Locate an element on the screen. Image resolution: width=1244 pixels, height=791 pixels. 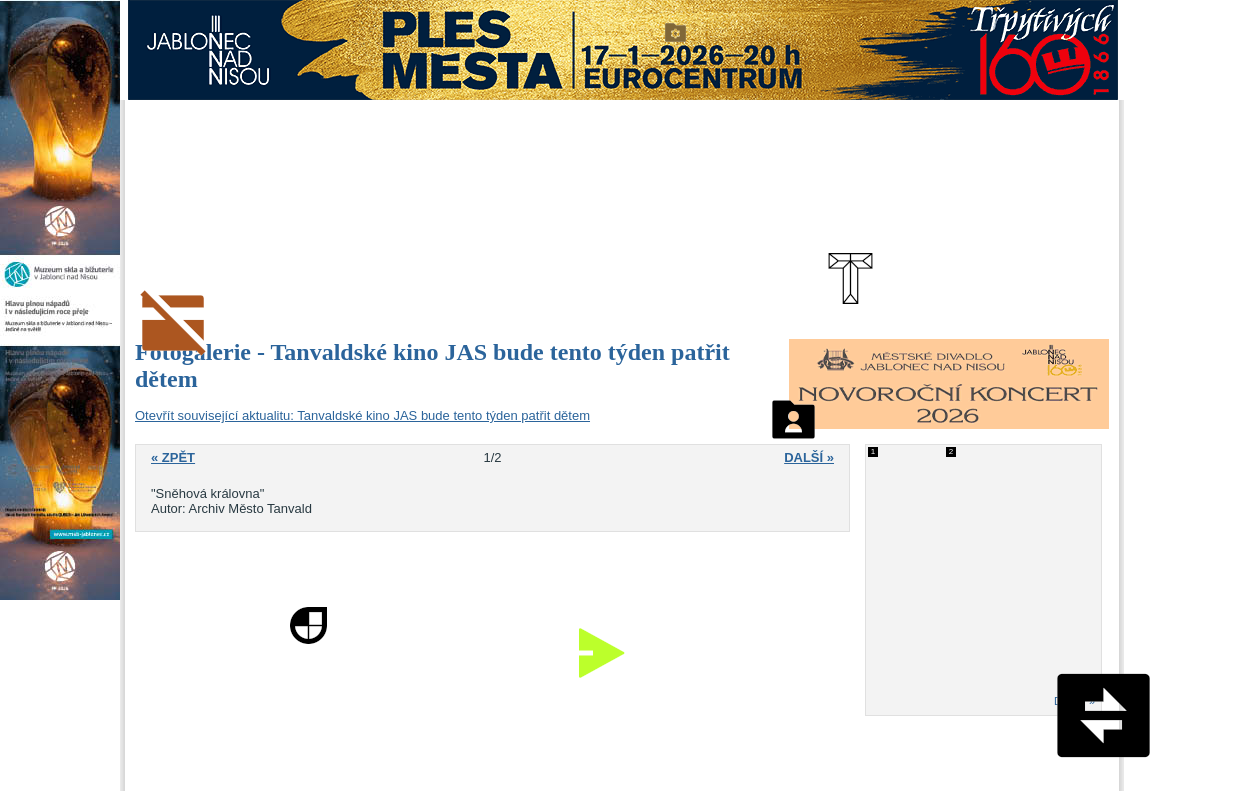
access folder settings or preferences is located at coordinates (675, 32).